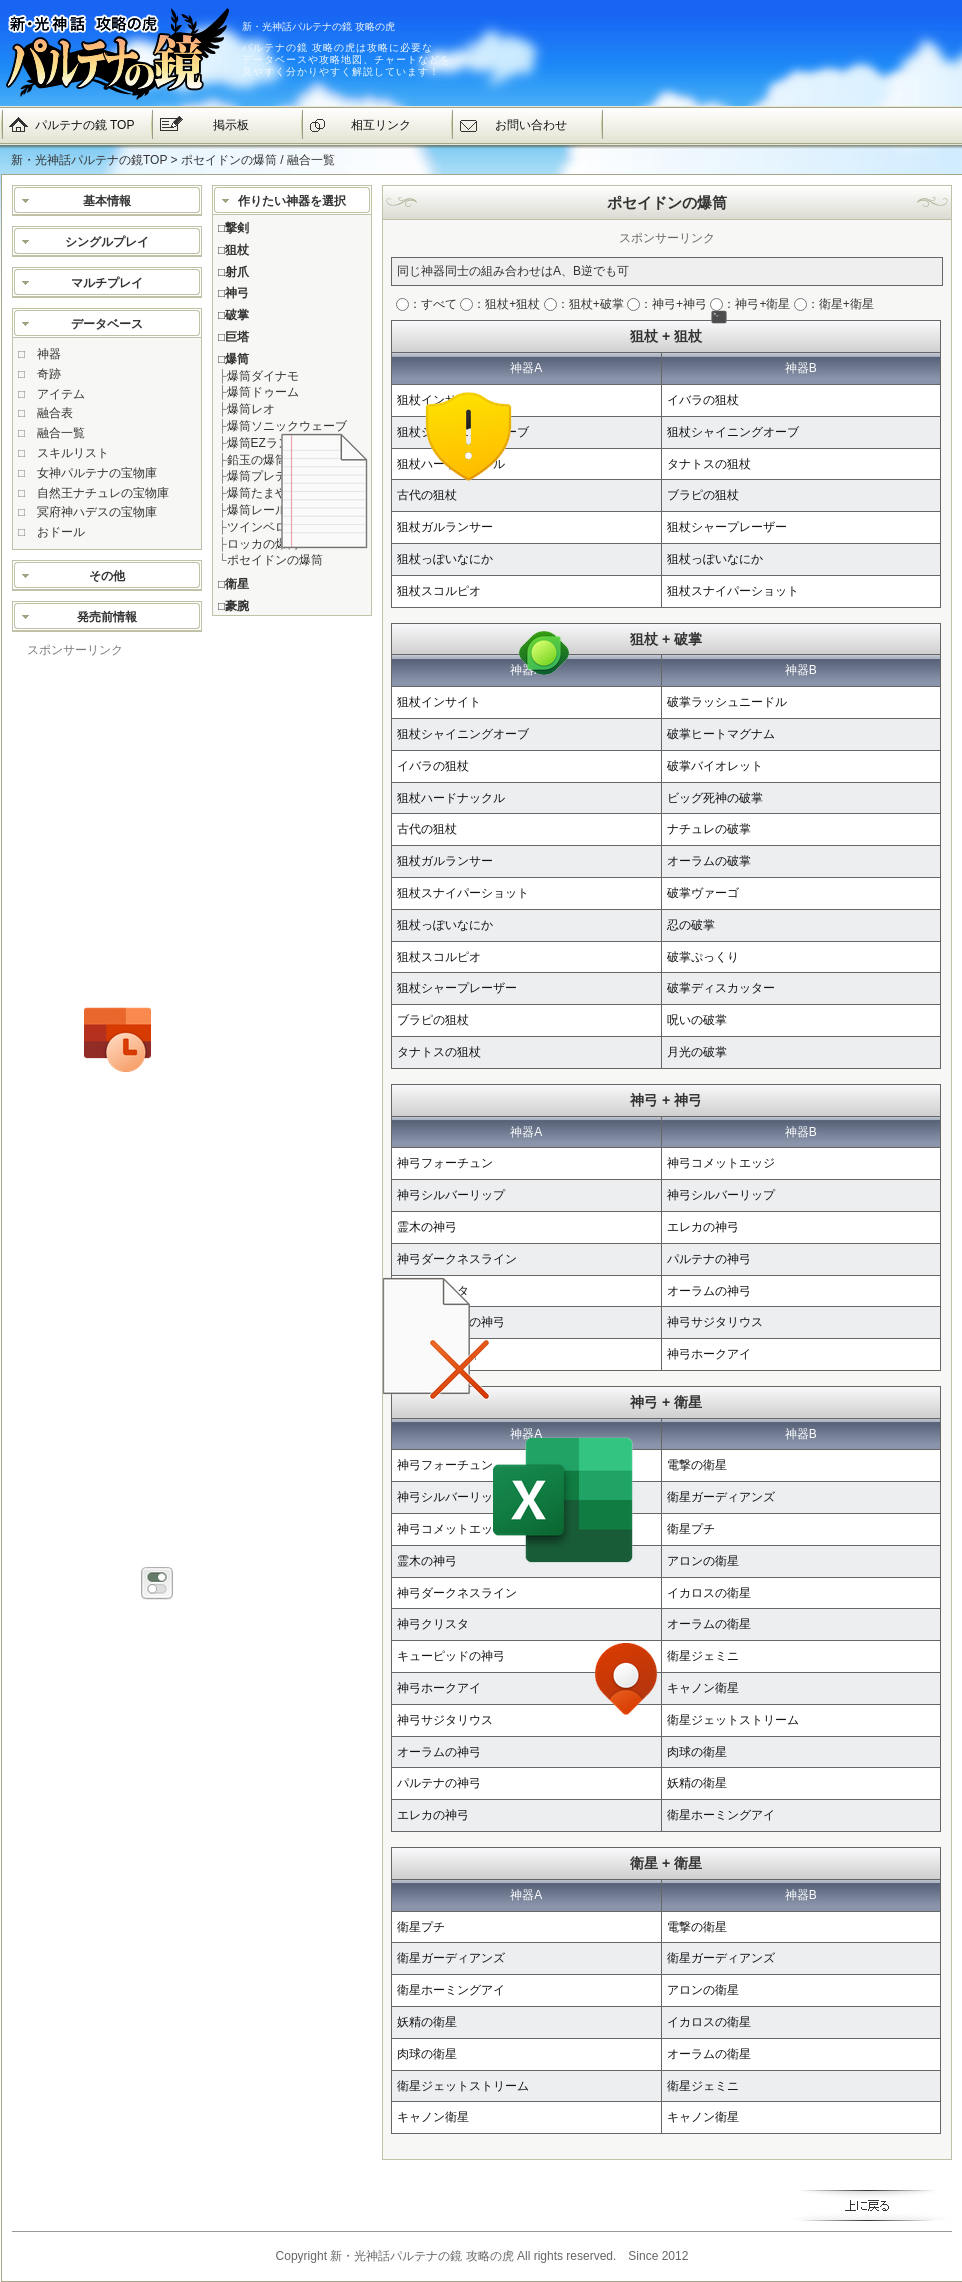  I want to click on open the terminal application, so click(719, 317).